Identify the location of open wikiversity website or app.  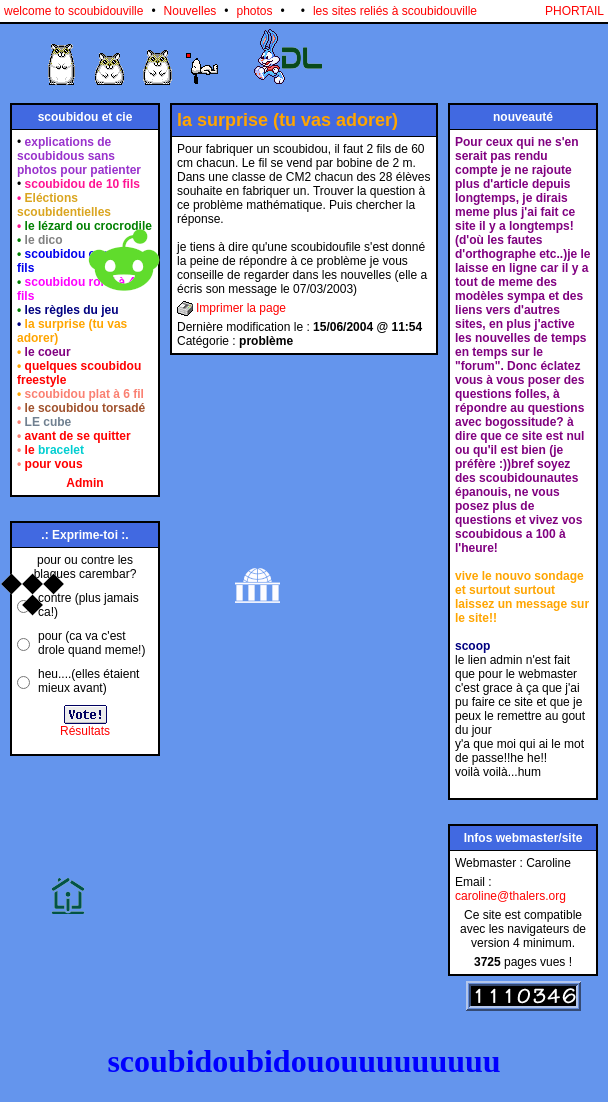
(257, 585).